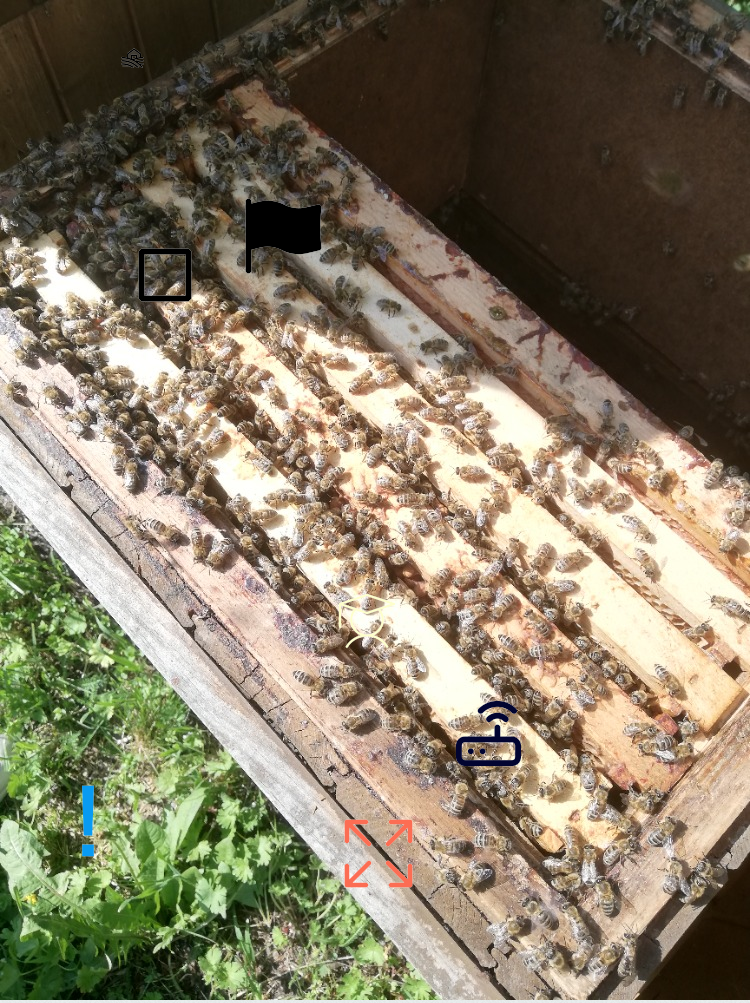 Image resolution: width=750 pixels, height=1003 pixels. I want to click on access farm or agricultural settings, so click(132, 58).